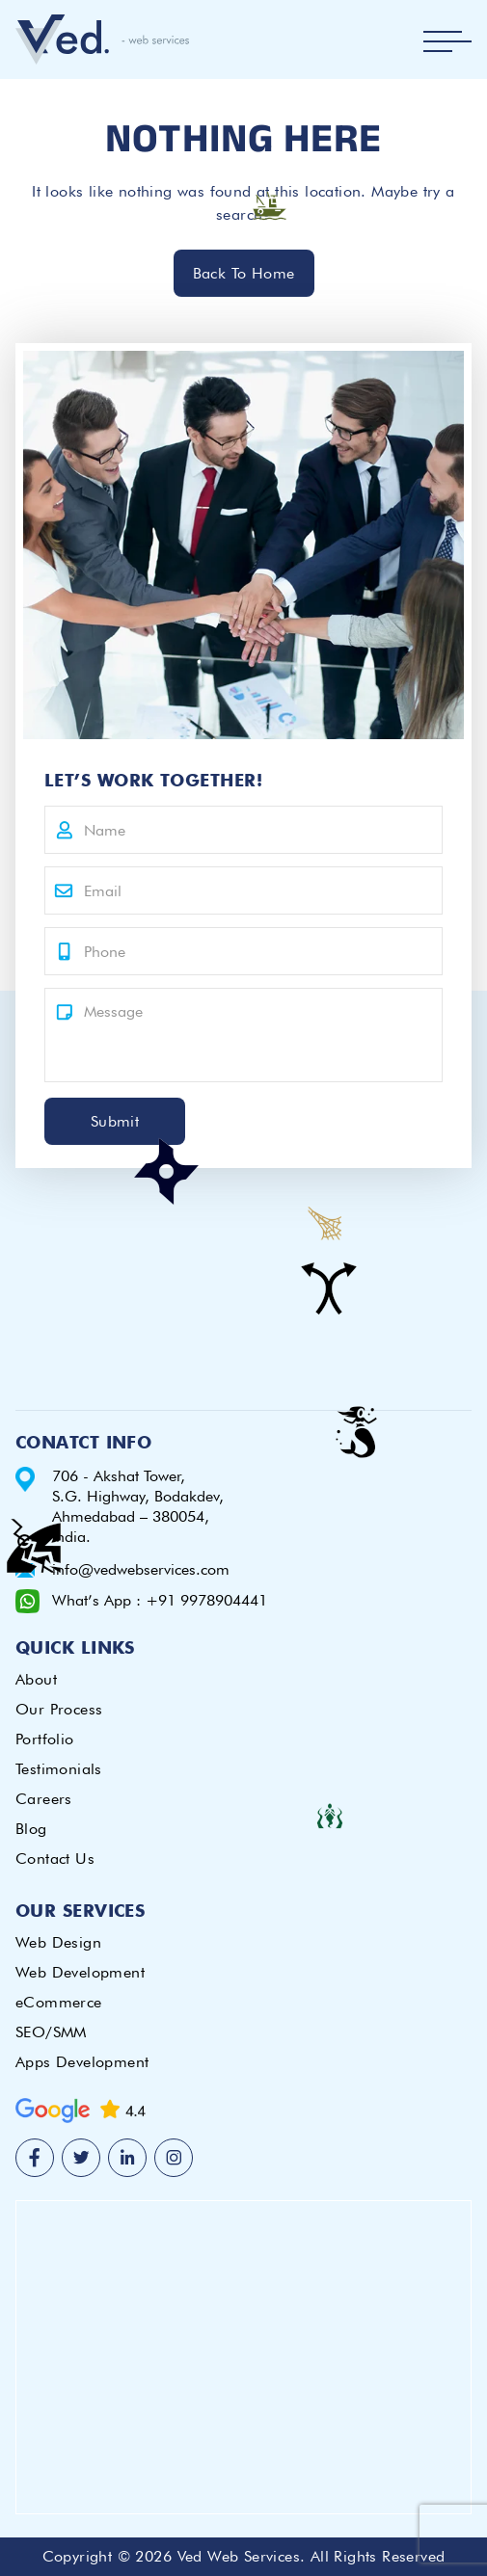 The width and height of the screenshot is (487, 2576). What do you see at coordinates (329, 1288) in the screenshot?
I see `split or divide content into multiple paths` at bounding box center [329, 1288].